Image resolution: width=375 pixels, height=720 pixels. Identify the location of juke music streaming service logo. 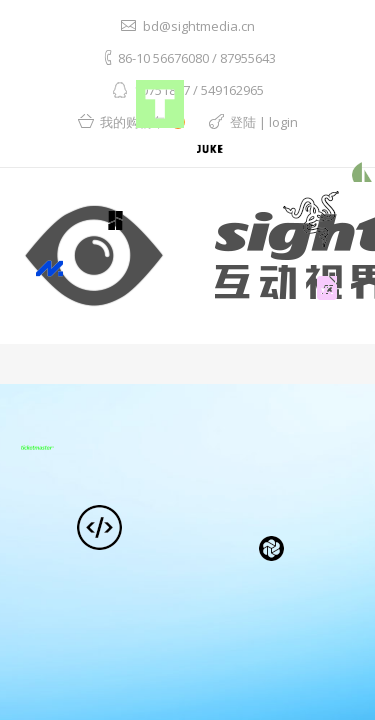
(210, 149).